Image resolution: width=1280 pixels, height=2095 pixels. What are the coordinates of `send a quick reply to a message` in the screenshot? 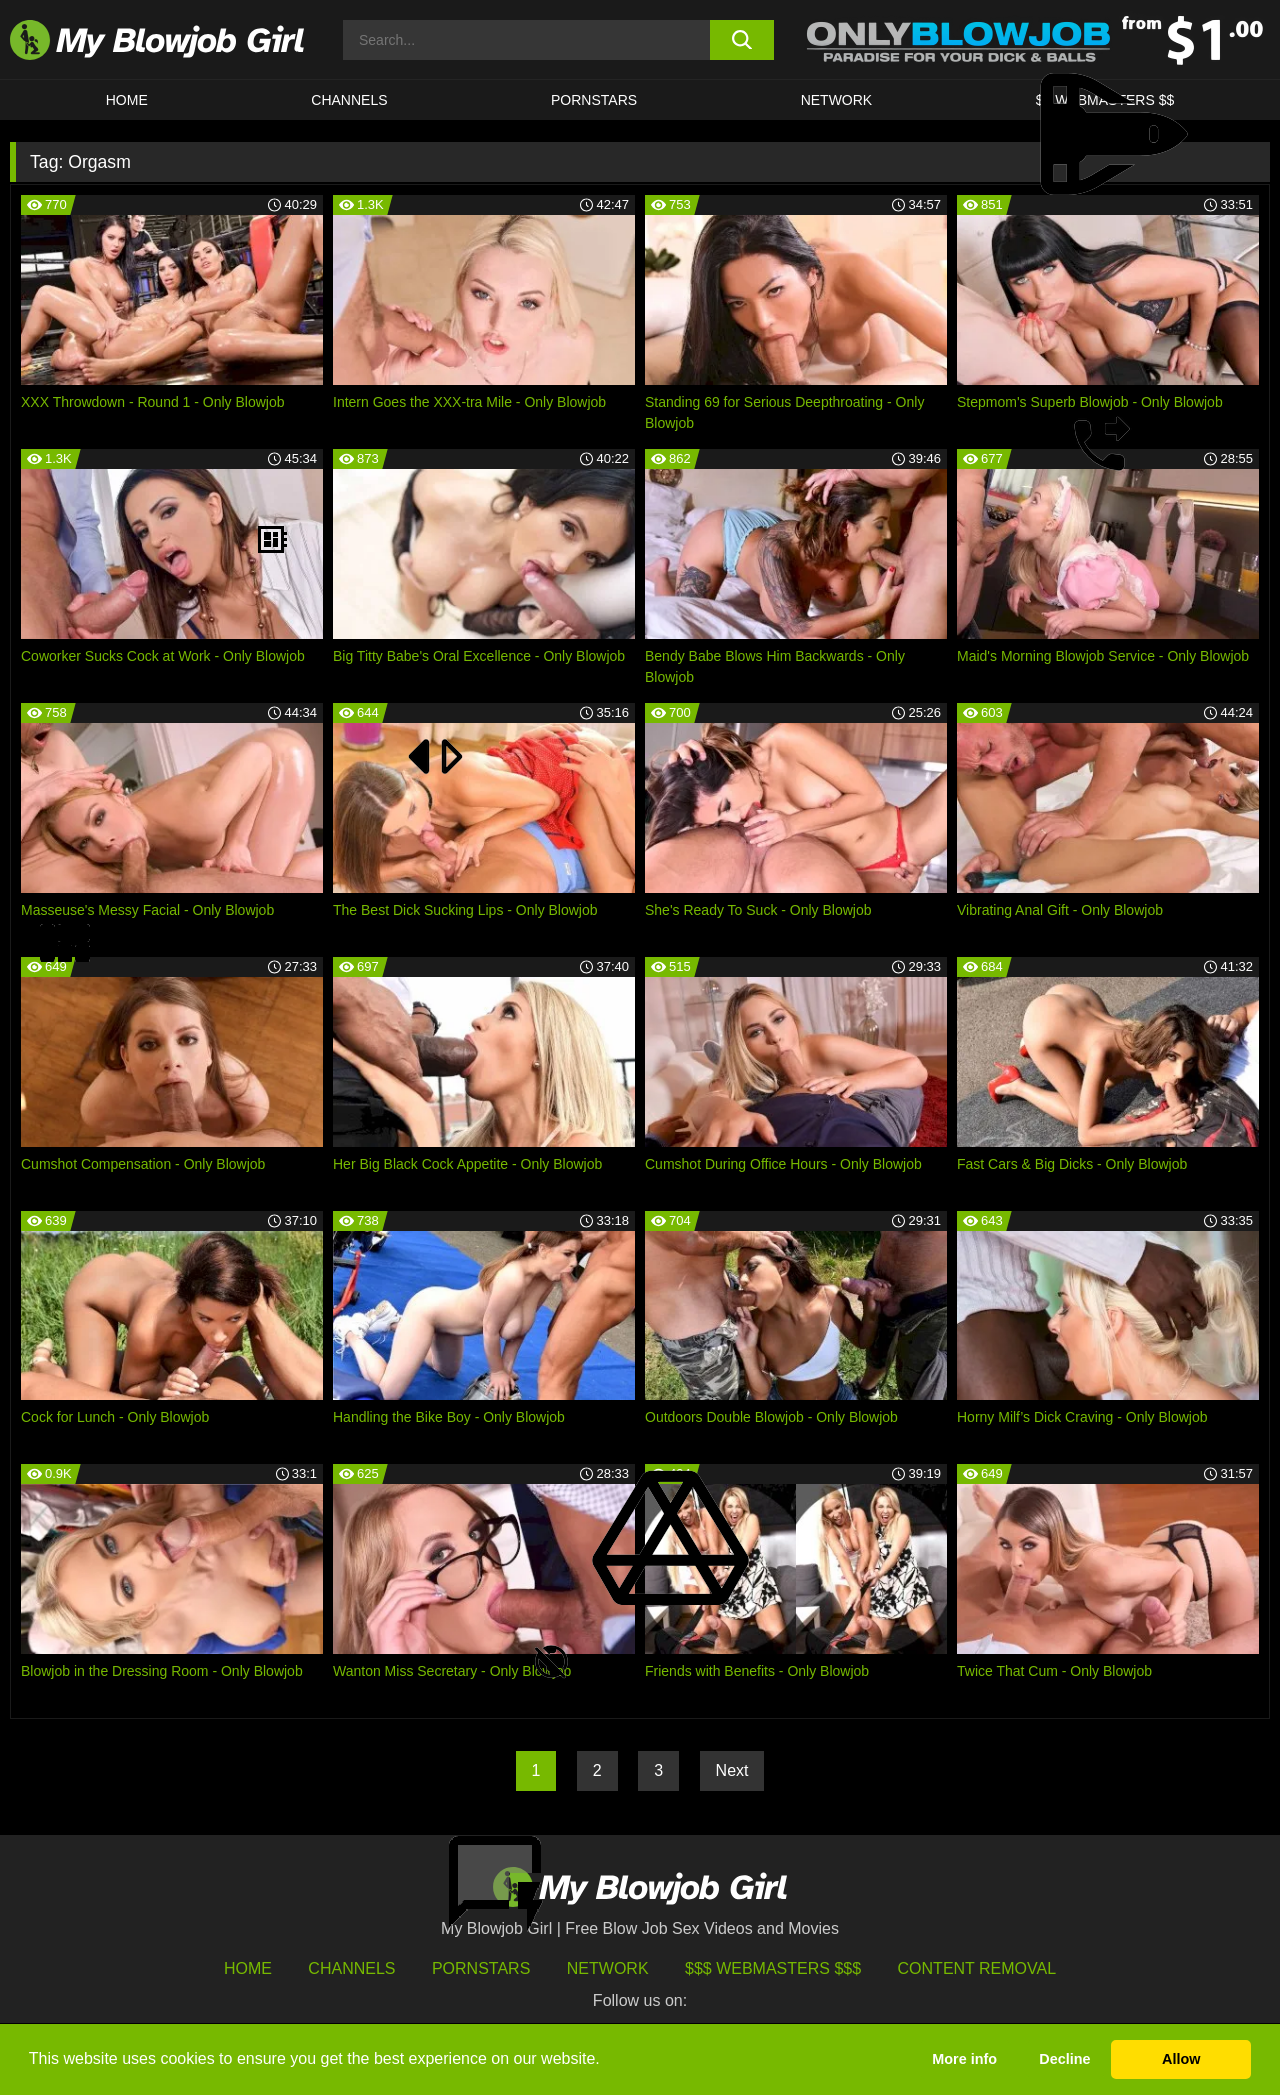 It's located at (495, 1882).